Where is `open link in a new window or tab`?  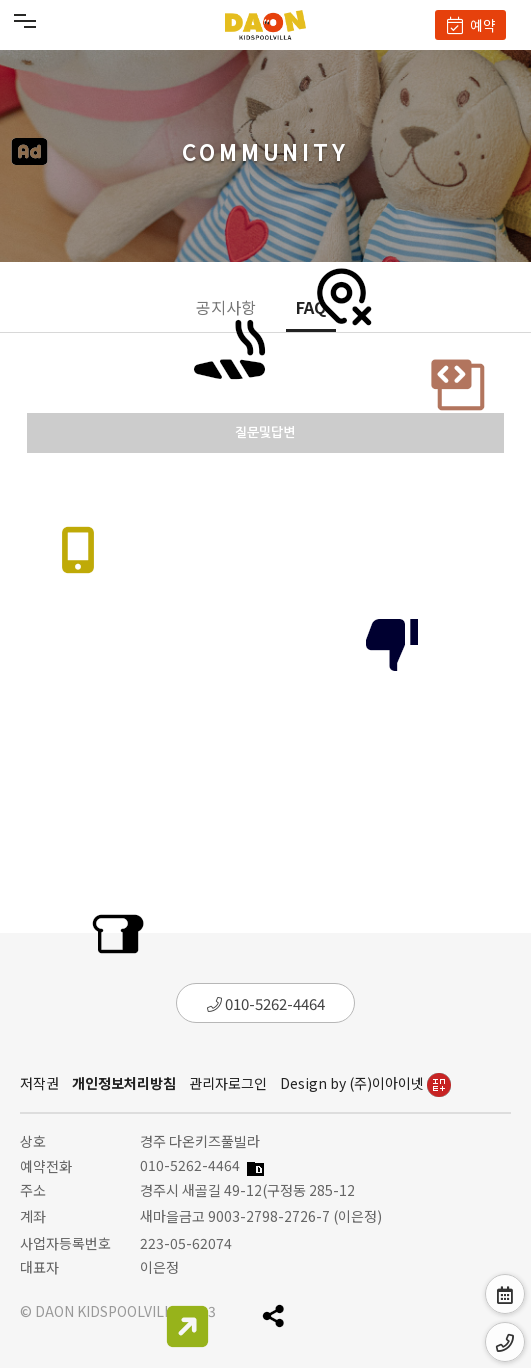
open link in a new window or tab is located at coordinates (187, 1326).